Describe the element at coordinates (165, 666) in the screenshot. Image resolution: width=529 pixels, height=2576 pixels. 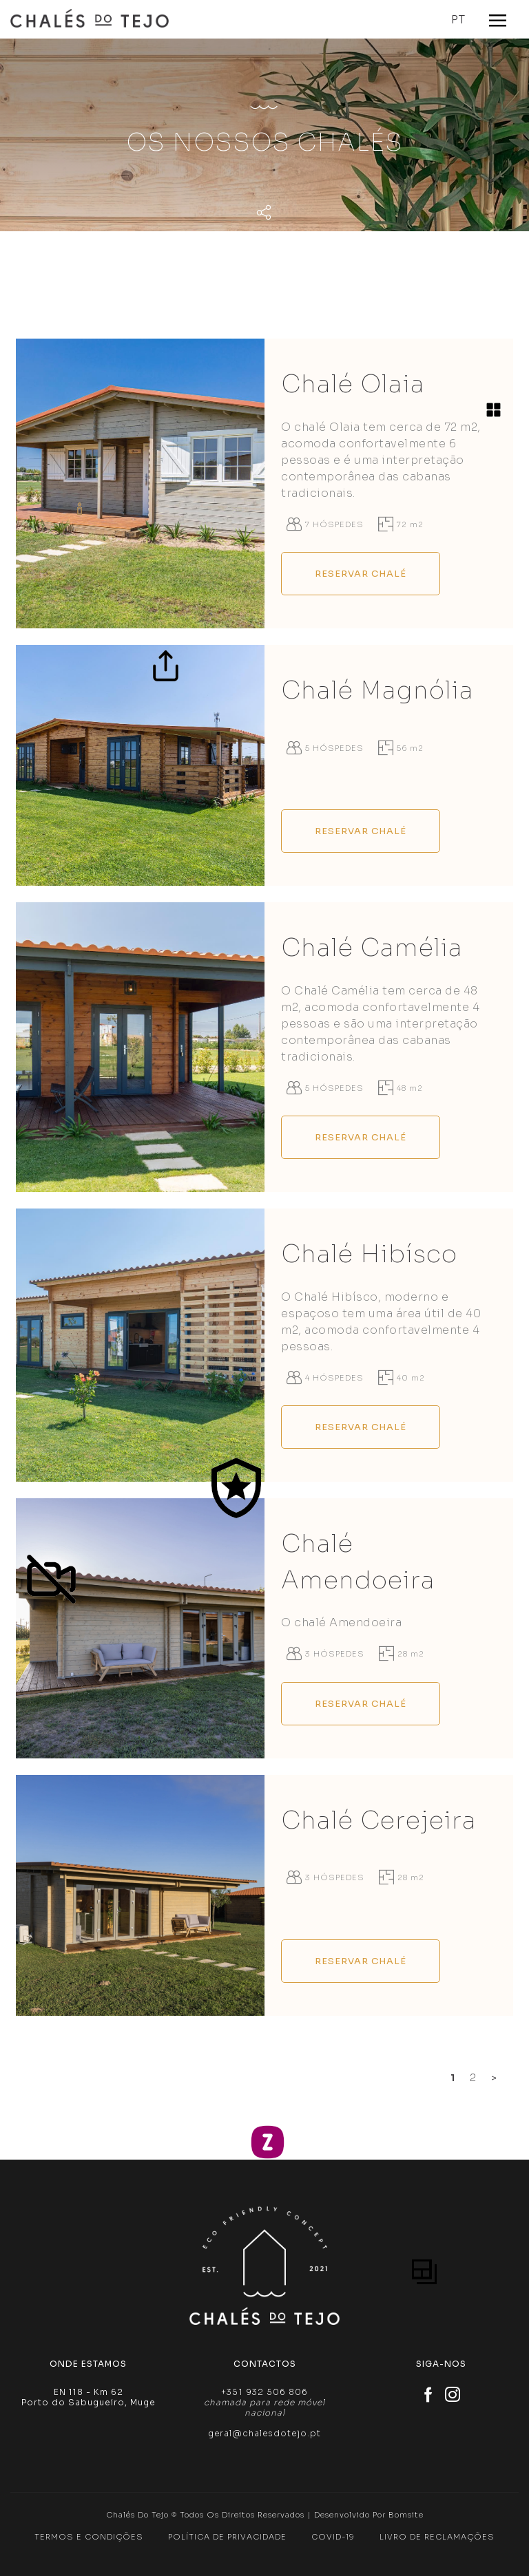
I see `share content to another app or platform` at that location.